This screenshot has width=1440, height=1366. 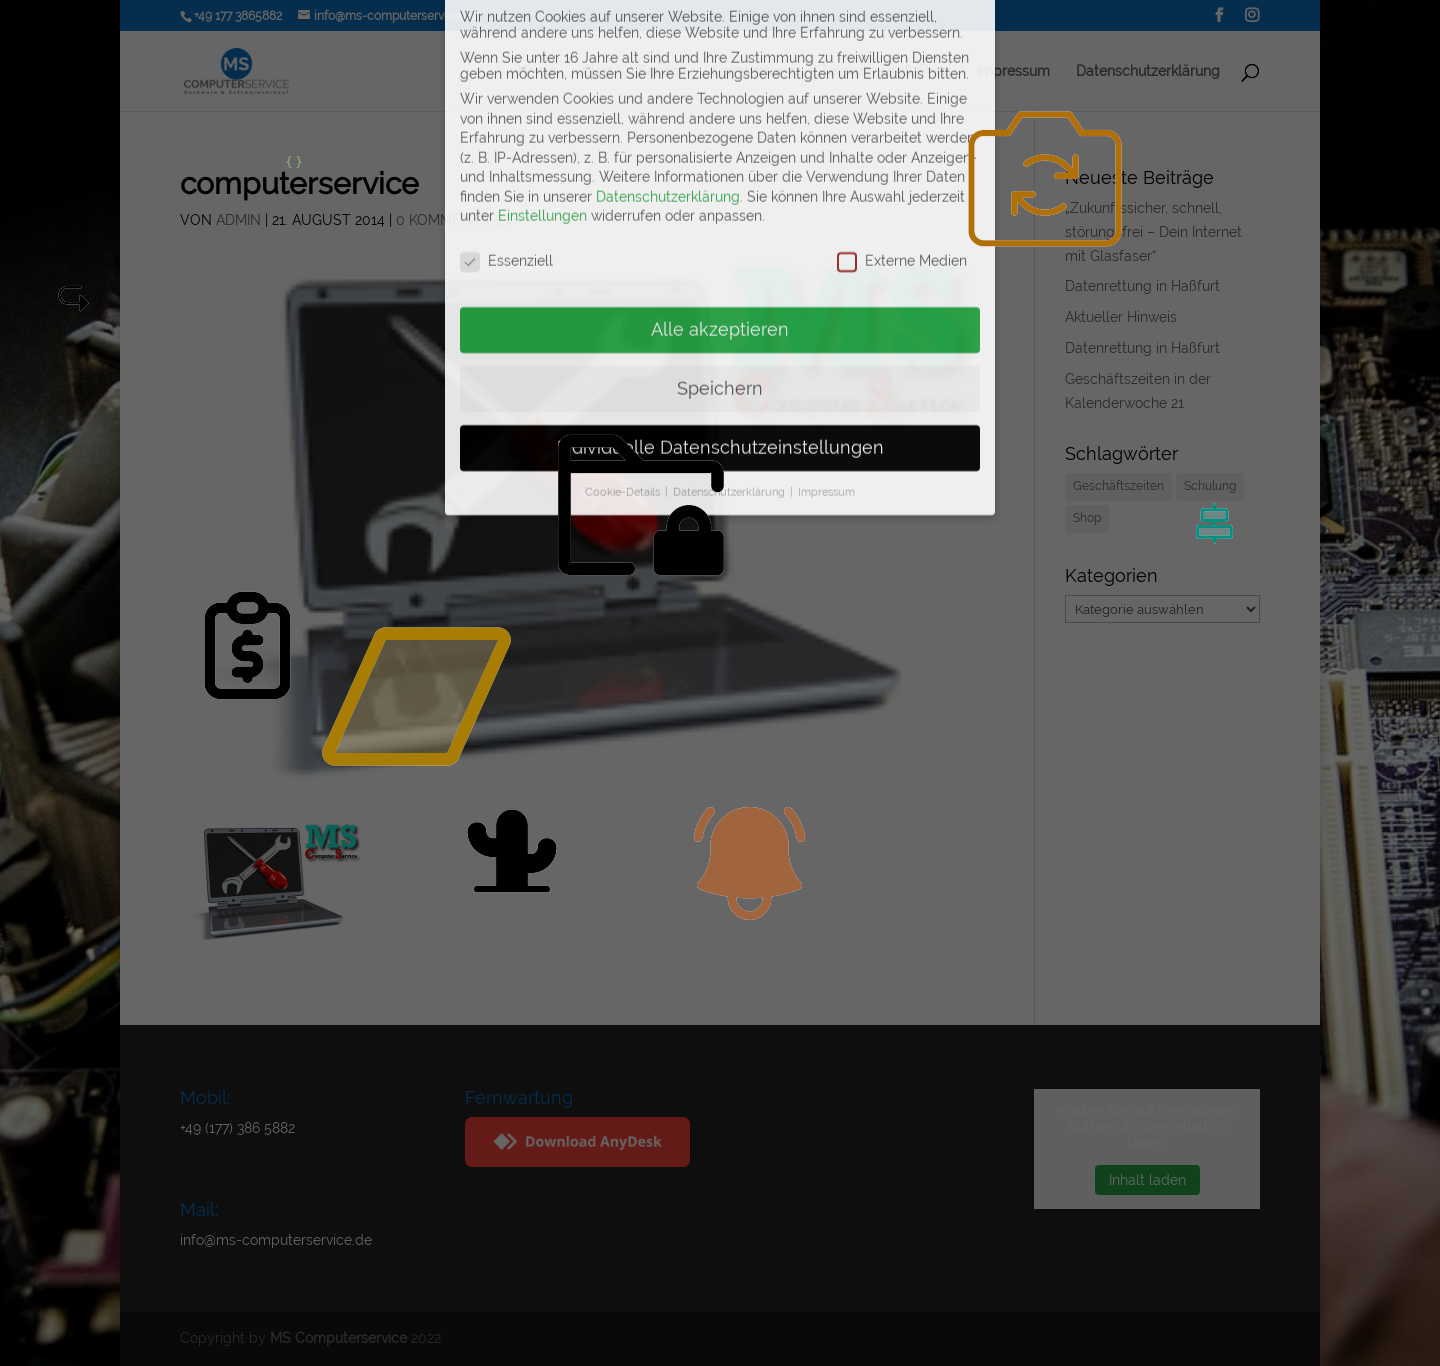 I want to click on redo last action, so click(x=73, y=297).